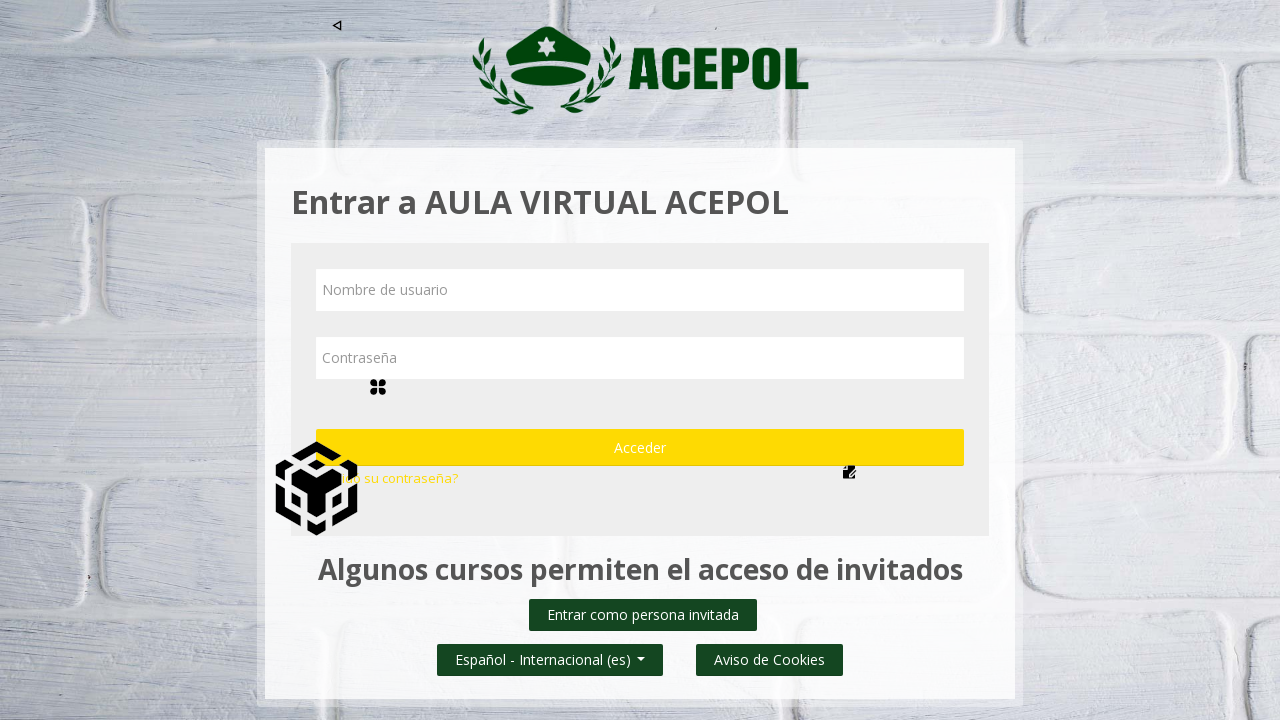  I want to click on binance coin (BNB) cryptocurrency logo, so click(316, 488).